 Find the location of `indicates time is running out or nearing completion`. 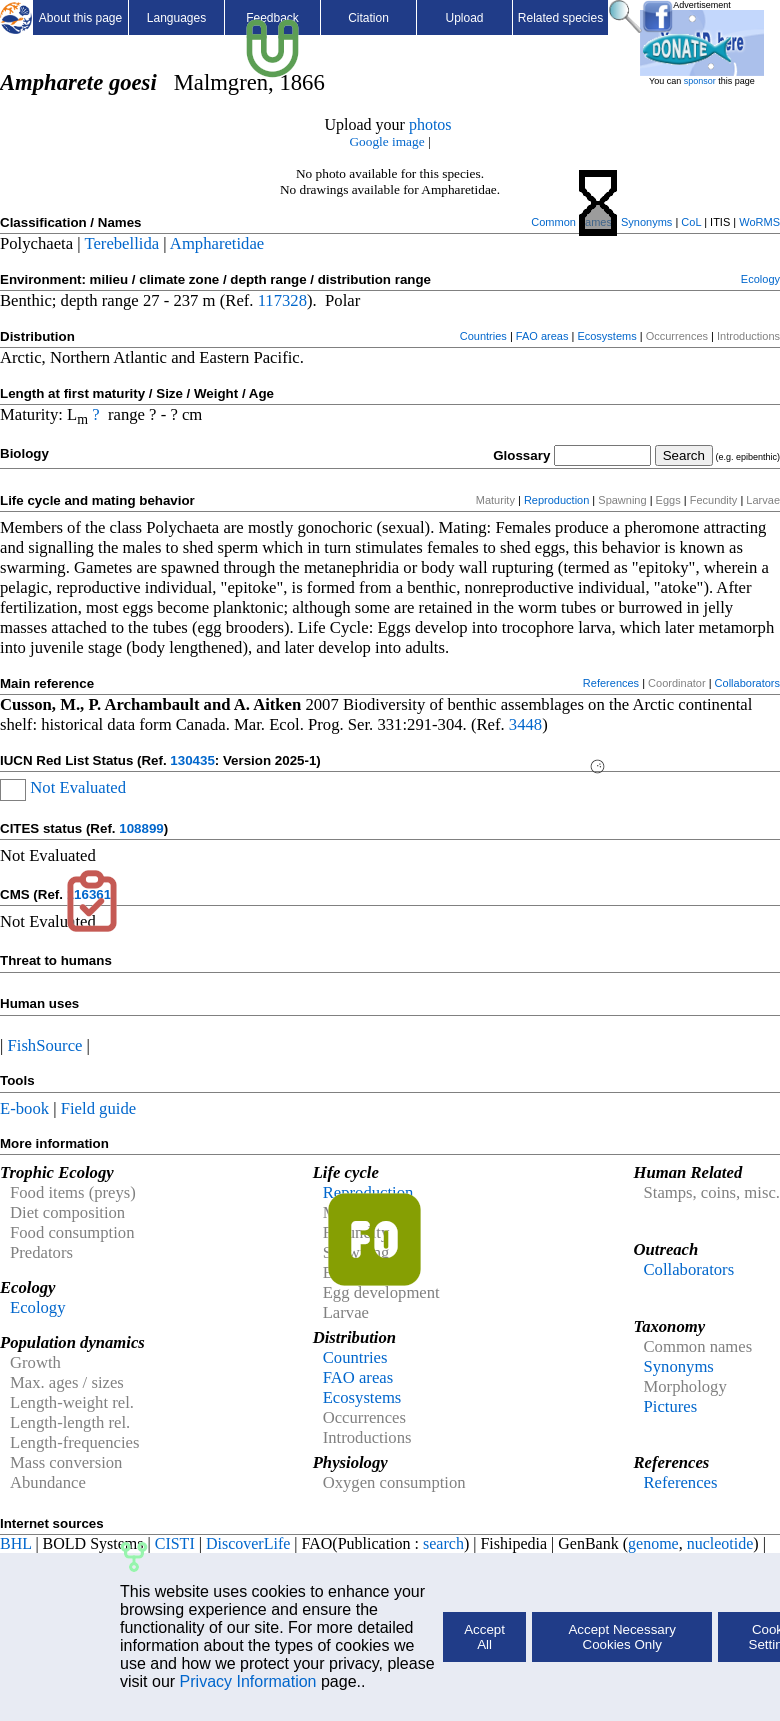

indicates time is running out or nearing completion is located at coordinates (598, 203).